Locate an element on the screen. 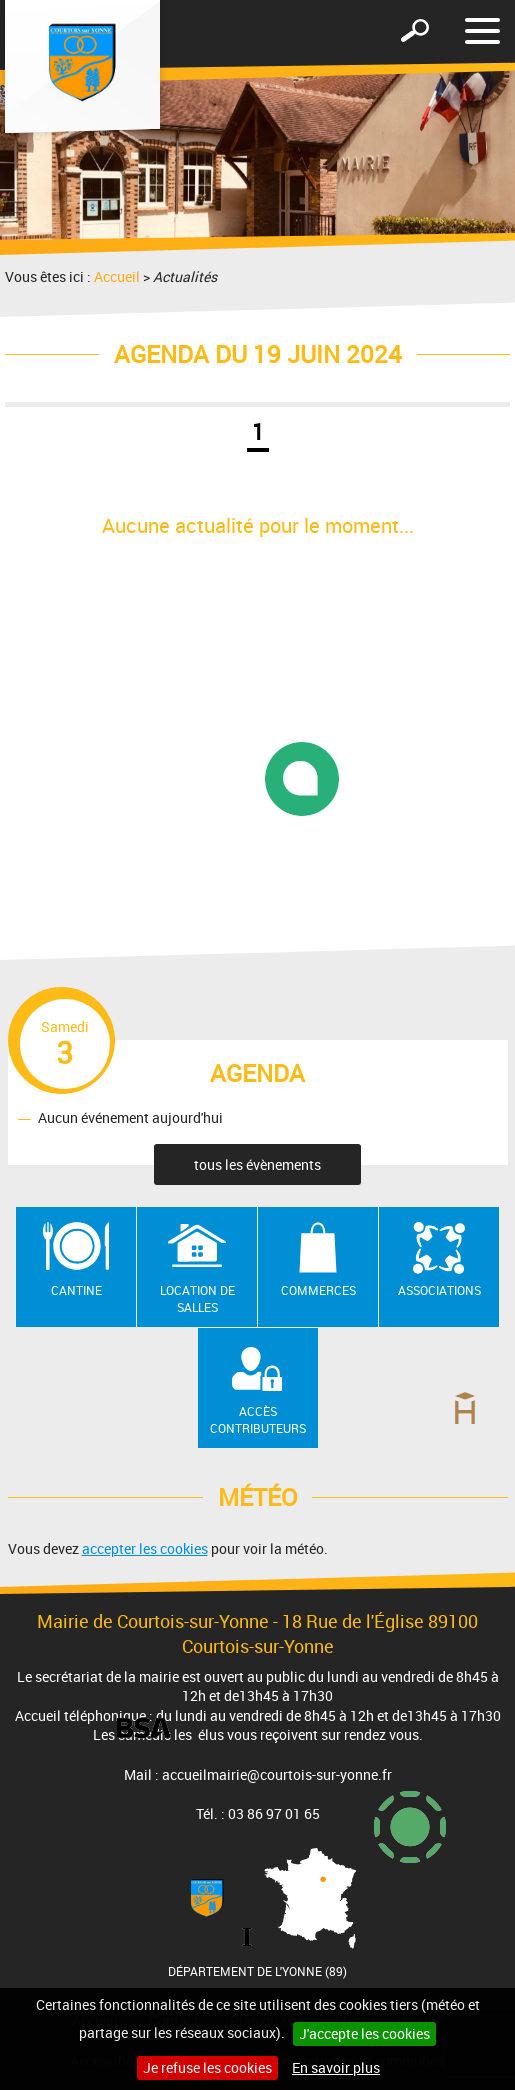  open localsend app for local file sharing is located at coordinates (410, 1827).